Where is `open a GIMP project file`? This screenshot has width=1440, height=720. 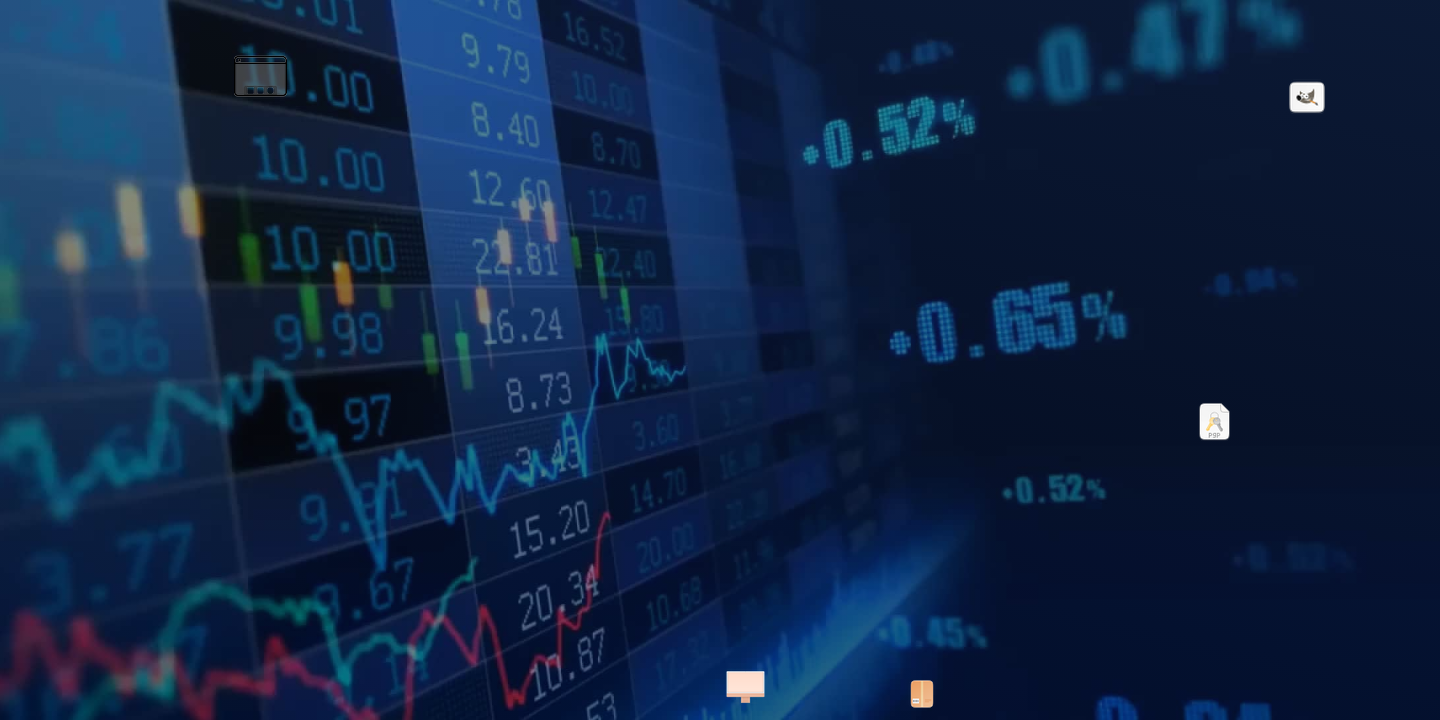 open a GIMP project file is located at coordinates (1307, 96).